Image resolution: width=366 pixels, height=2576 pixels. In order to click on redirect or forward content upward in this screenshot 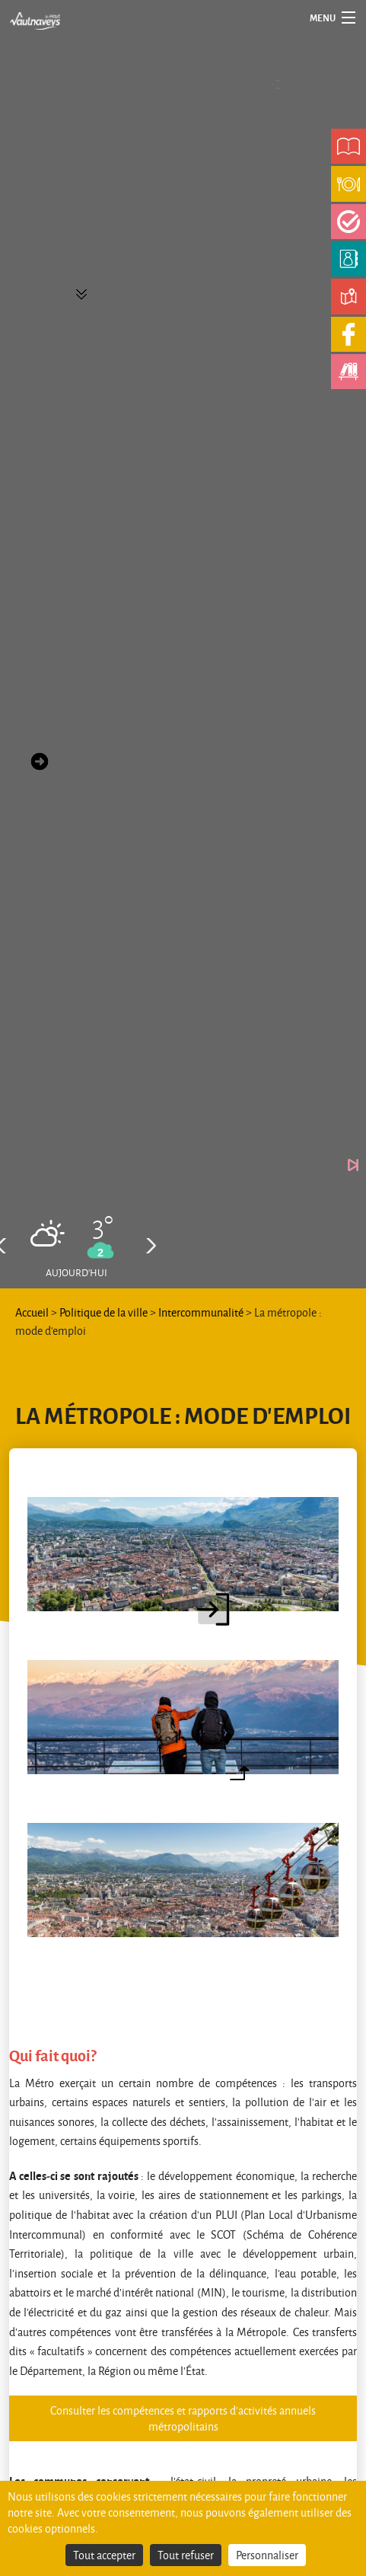, I will do `click(240, 1773)`.